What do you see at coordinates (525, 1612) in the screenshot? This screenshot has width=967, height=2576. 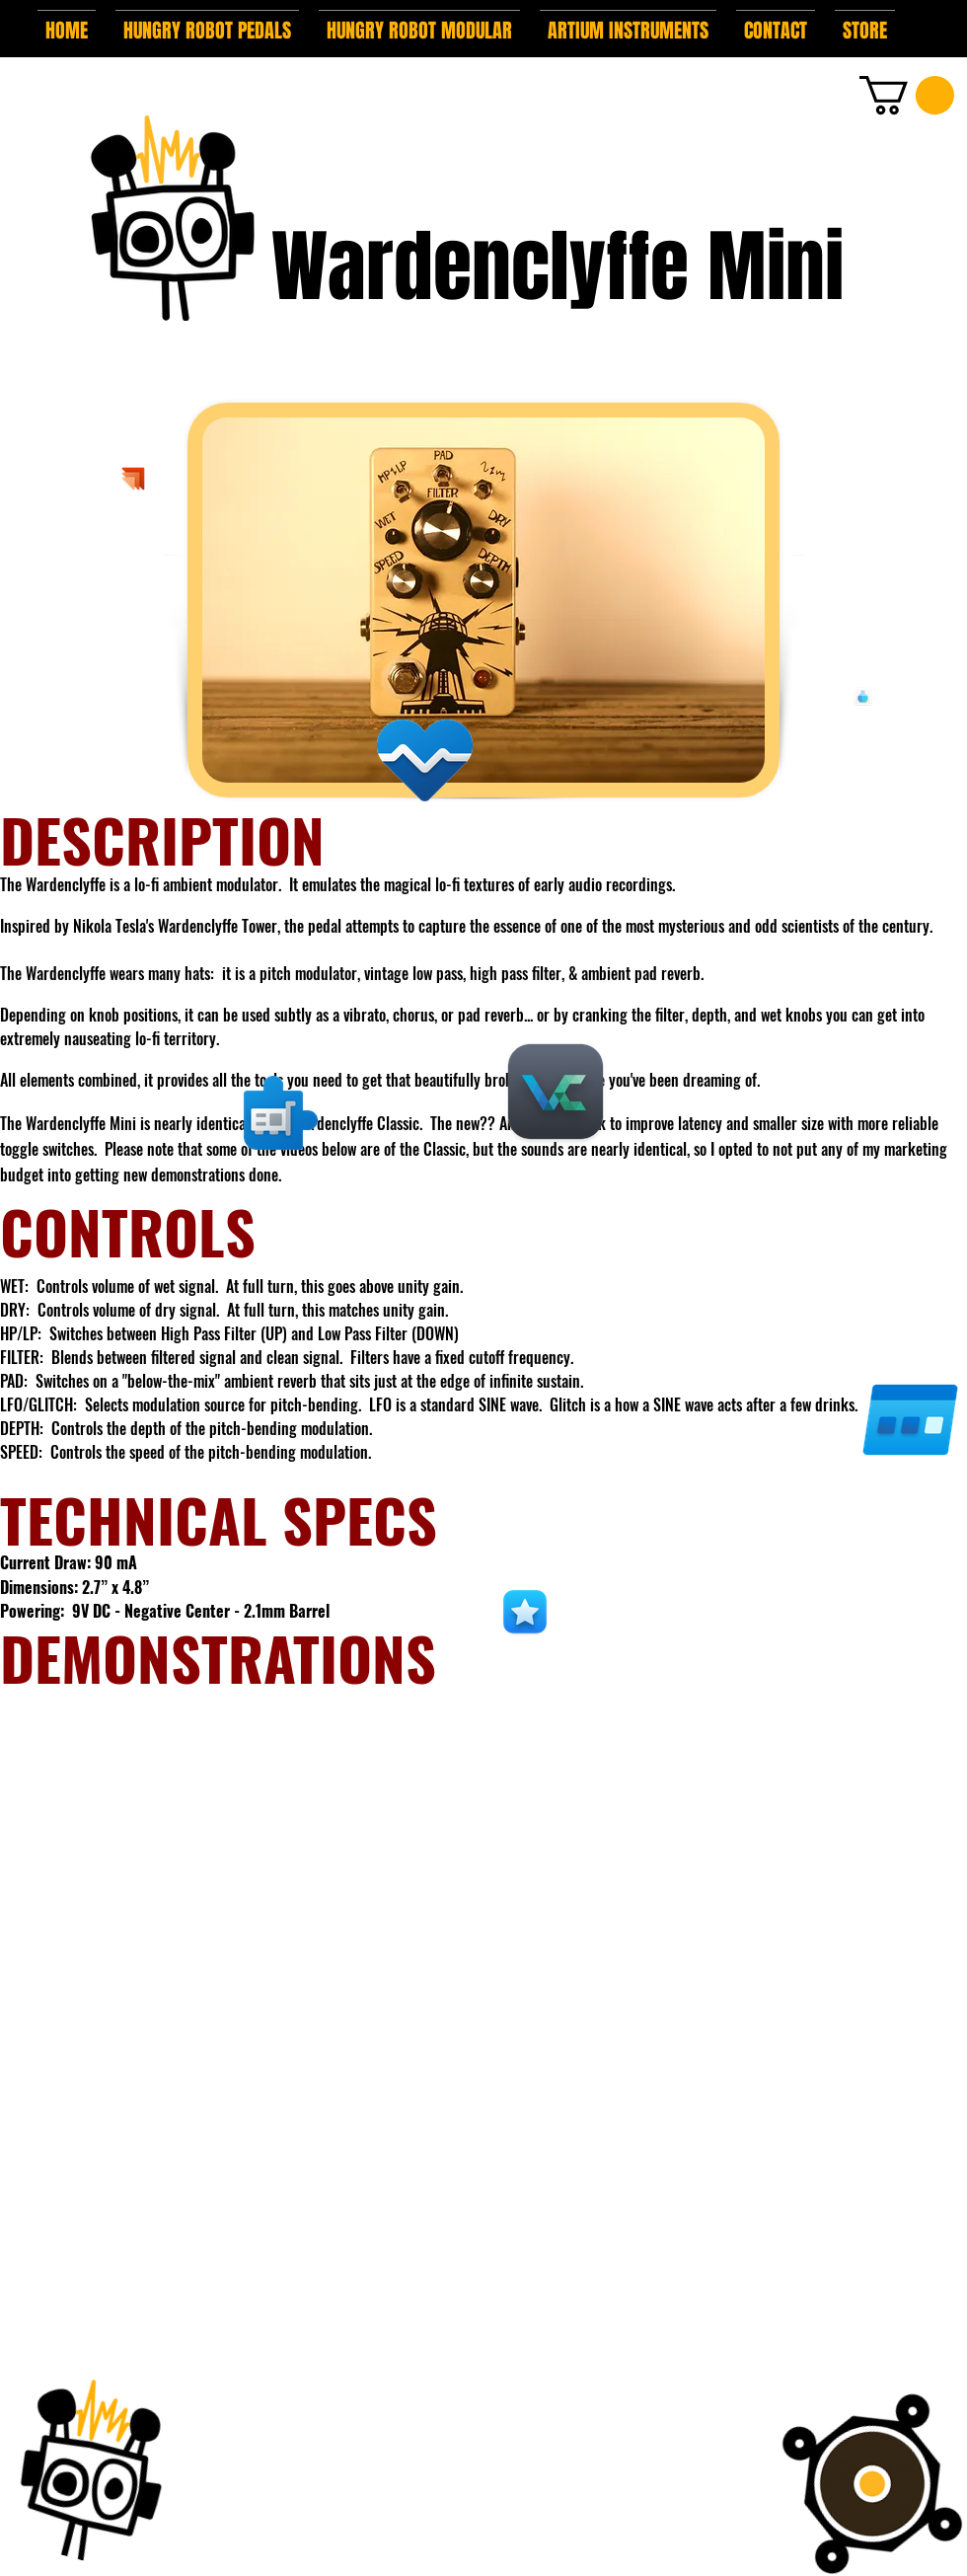 I see `open compizconfig settings manager` at bounding box center [525, 1612].